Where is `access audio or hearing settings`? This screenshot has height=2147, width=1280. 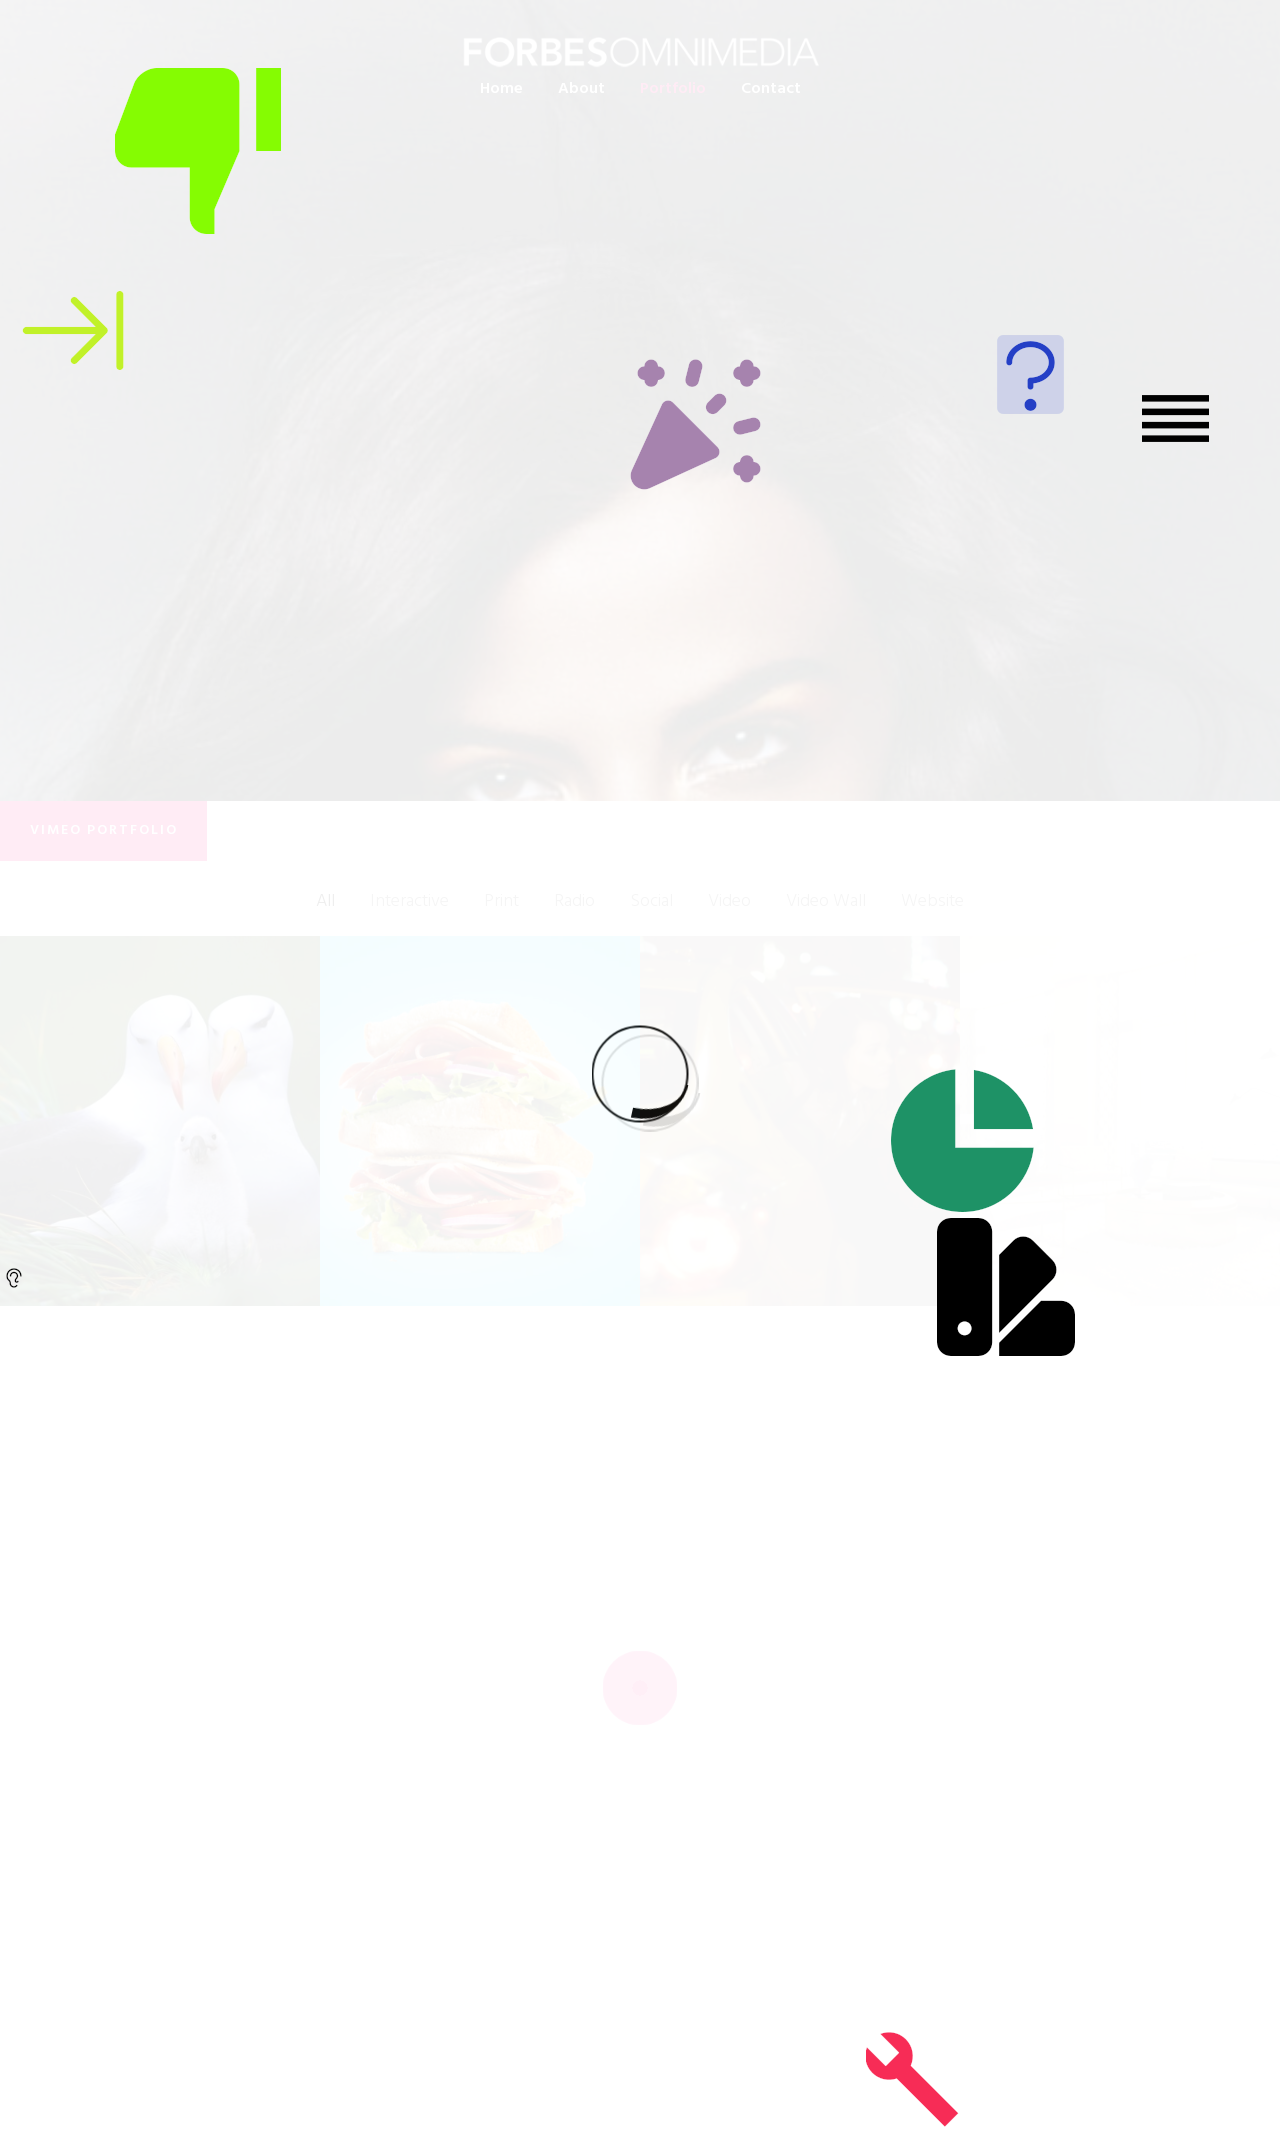
access audio or hearing settings is located at coordinates (14, 1278).